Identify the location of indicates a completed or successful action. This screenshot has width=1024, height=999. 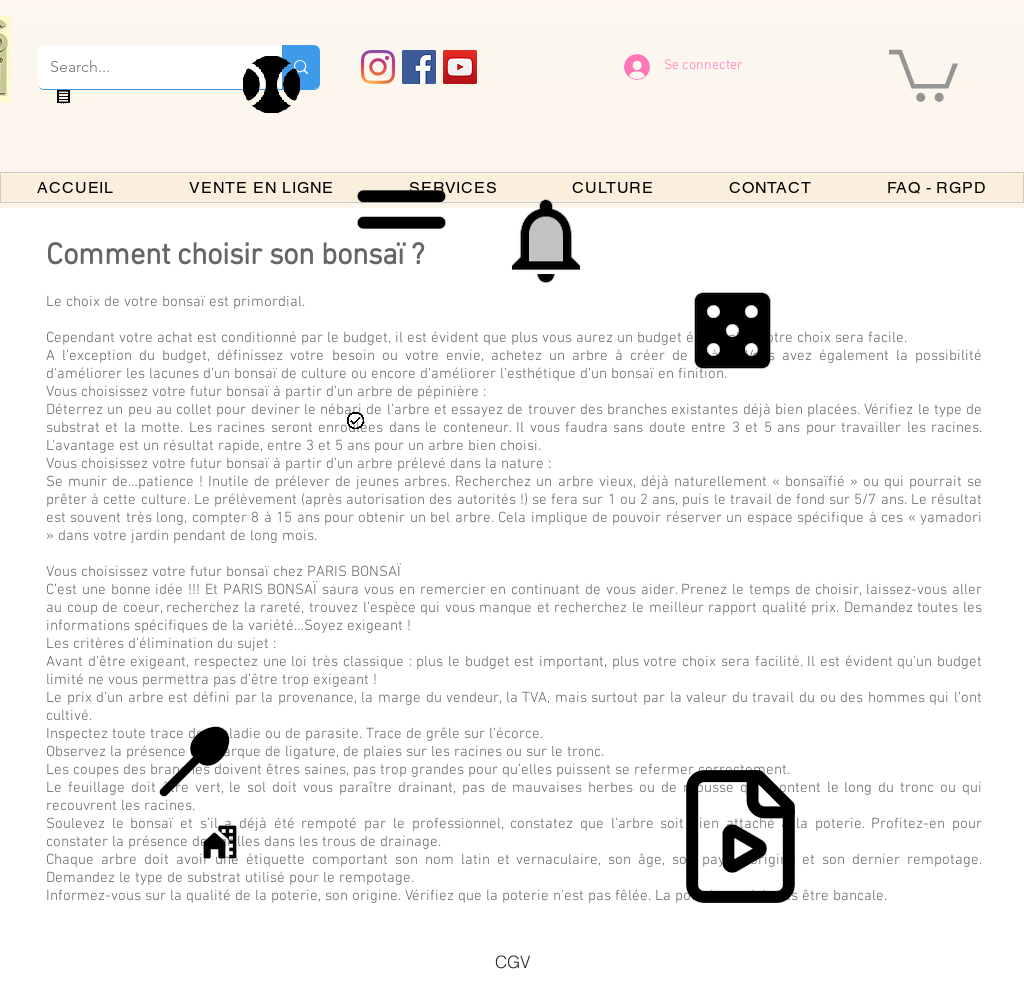
(355, 420).